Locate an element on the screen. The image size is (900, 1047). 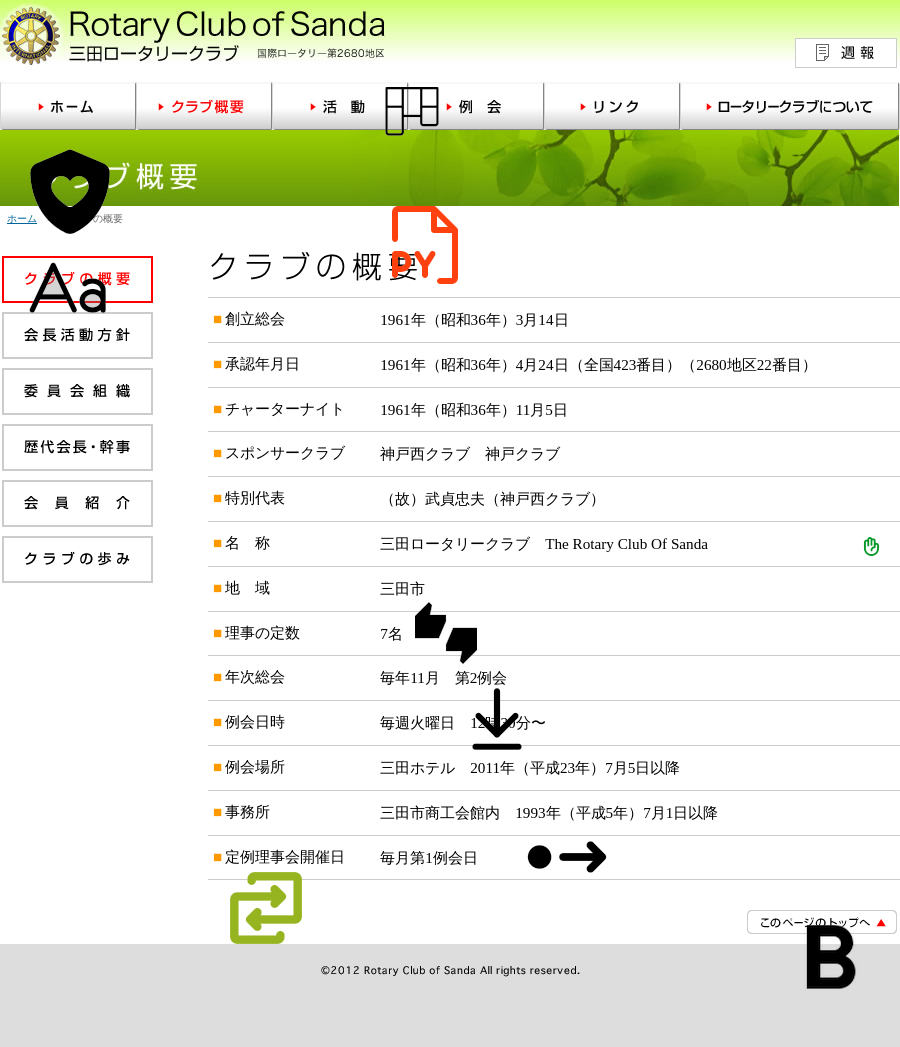
rate or provide feedback is located at coordinates (446, 633).